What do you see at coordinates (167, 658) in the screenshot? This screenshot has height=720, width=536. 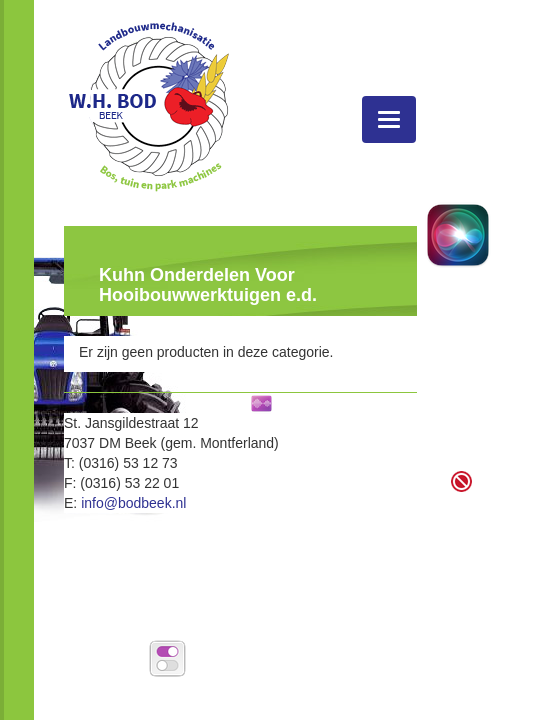 I see `open system settings or preferences` at bounding box center [167, 658].